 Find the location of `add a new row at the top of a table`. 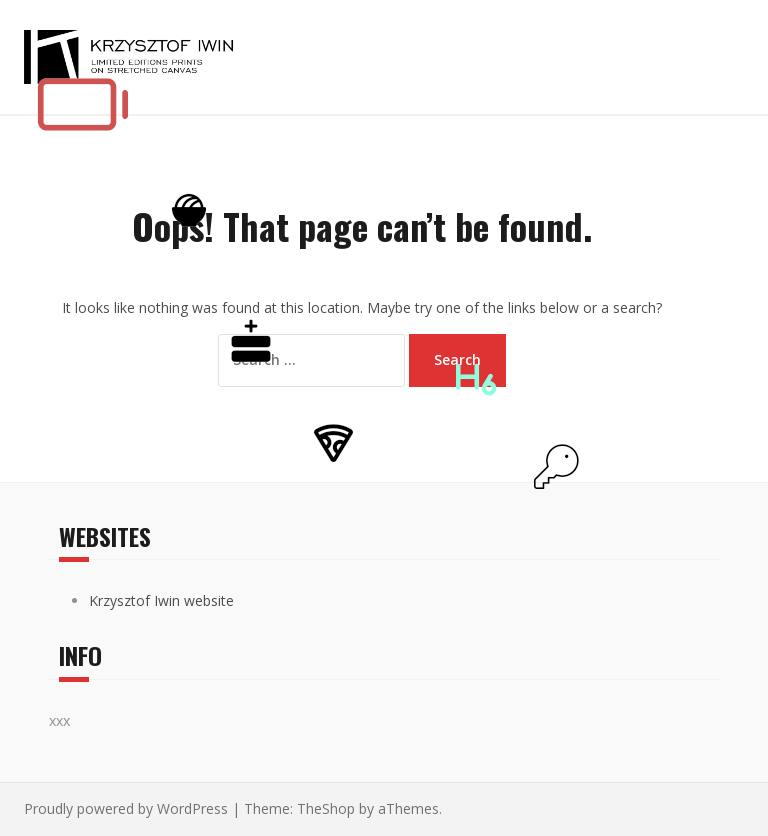

add a new row at the top of a table is located at coordinates (251, 344).